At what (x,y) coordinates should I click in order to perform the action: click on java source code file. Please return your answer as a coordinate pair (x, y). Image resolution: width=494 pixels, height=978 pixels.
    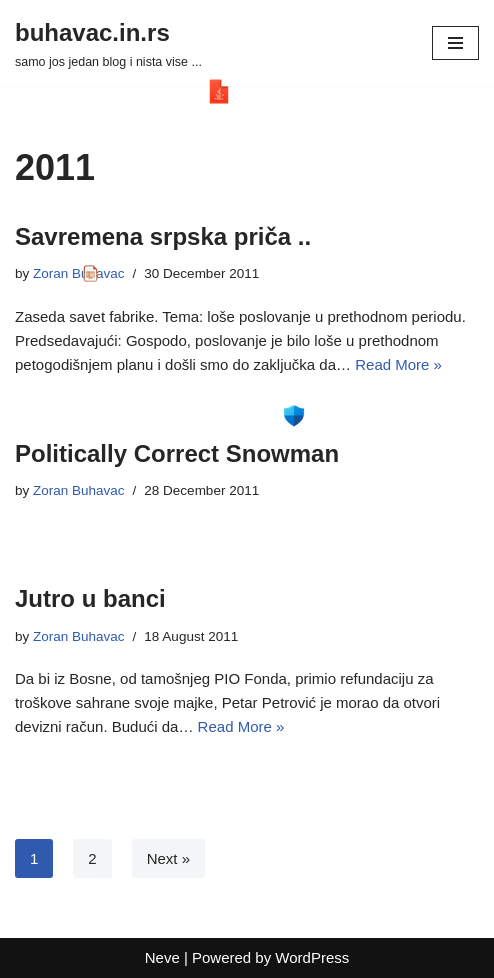
    Looking at the image, I should click on (219, 92).